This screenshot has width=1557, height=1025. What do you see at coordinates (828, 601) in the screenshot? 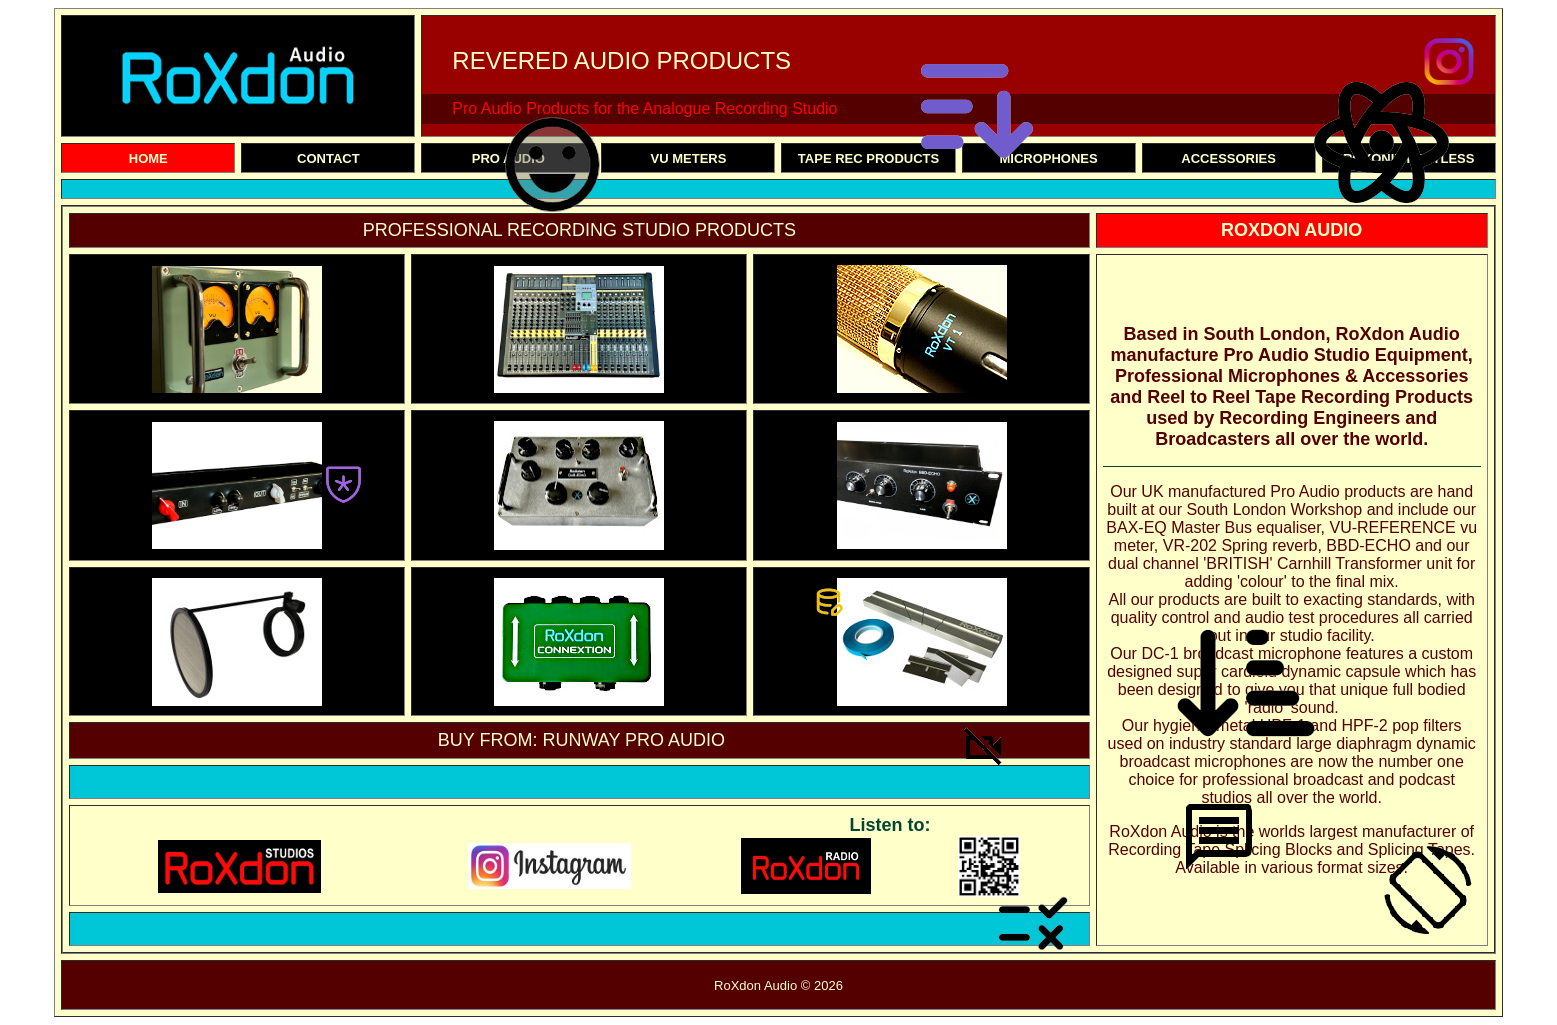
I see `edit database settings or content` at bounding box center [828, 601].